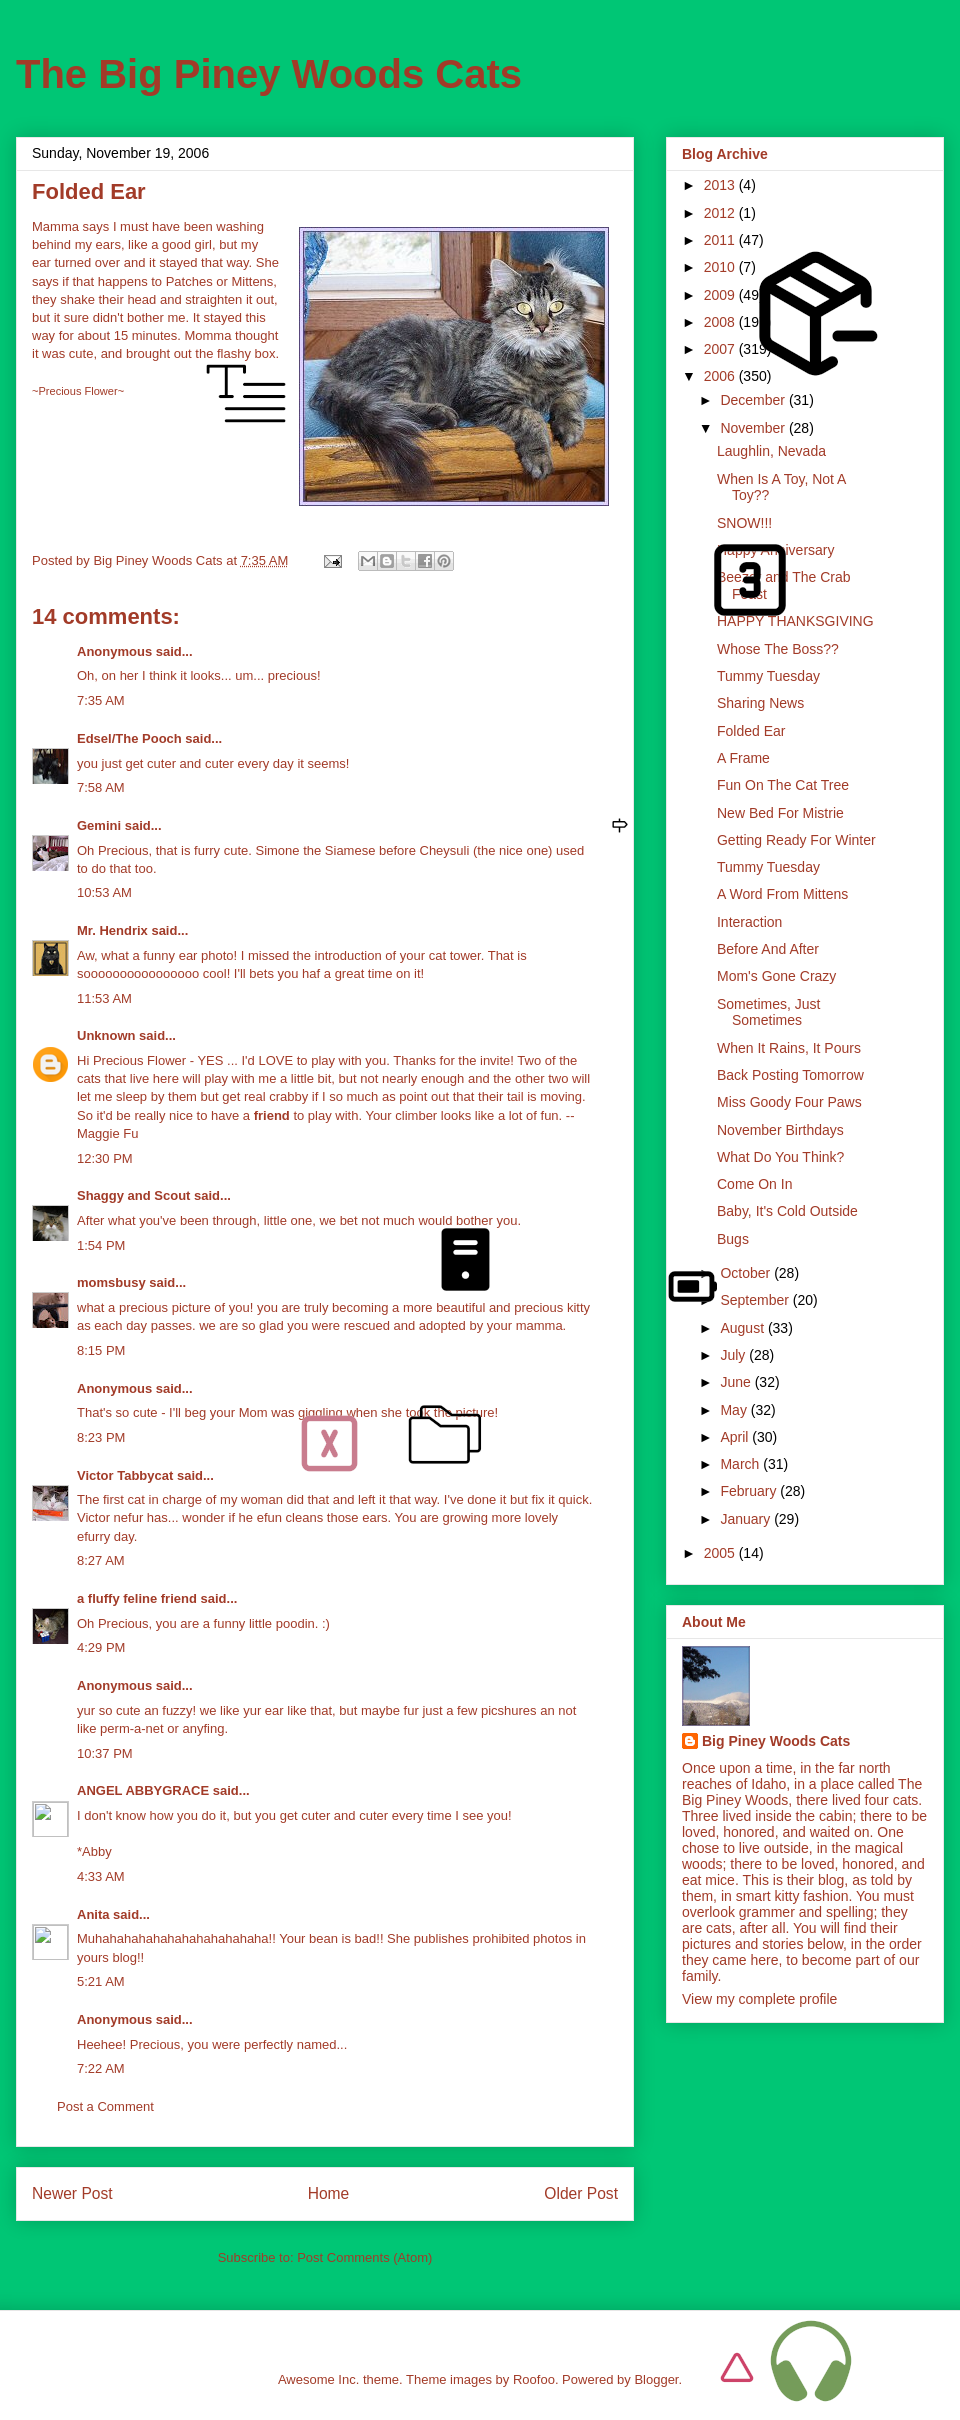 The width and height of the screenshot is (960, 2420). I want to click on browse all folders, so click(443, 1434).